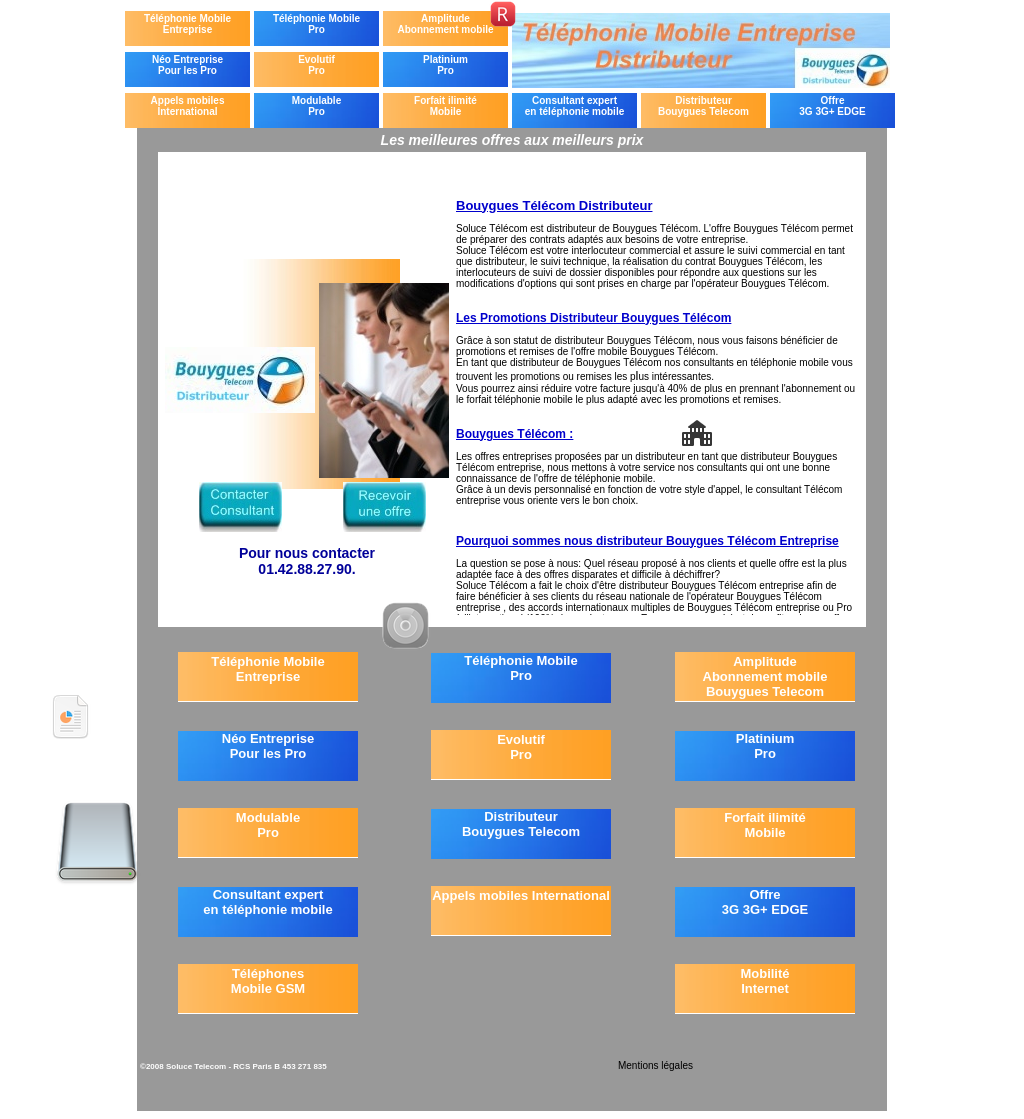  What do you see at coordinates (696, 434) in the screenshot?
I see `access educational apps and resources` at bounding box center [696, 434].